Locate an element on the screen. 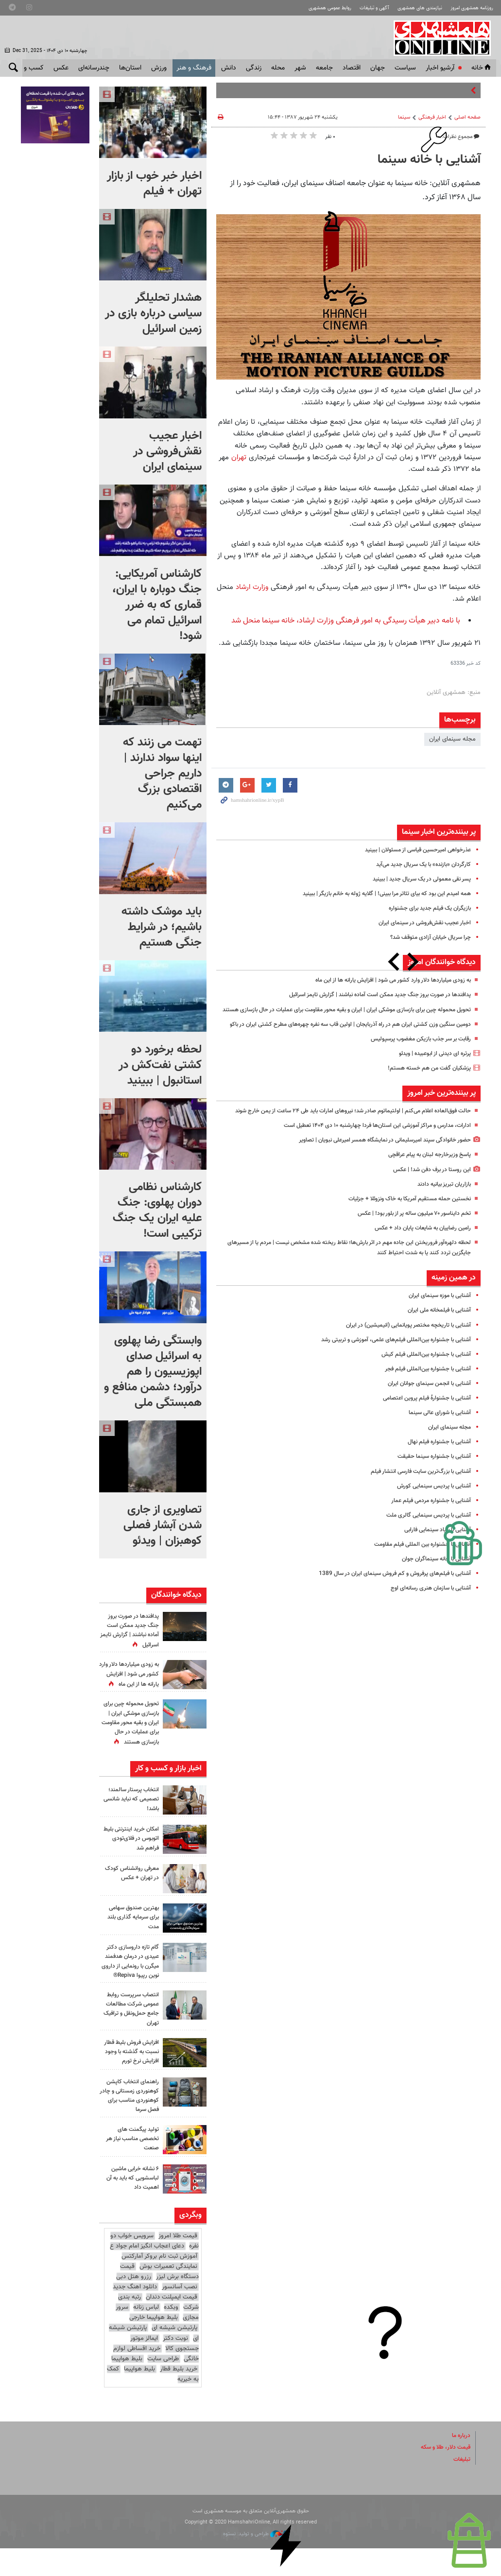 This screenshot has height=2576, width=501. browse nearby bars or breweries is located at coordinates (463, 1543).